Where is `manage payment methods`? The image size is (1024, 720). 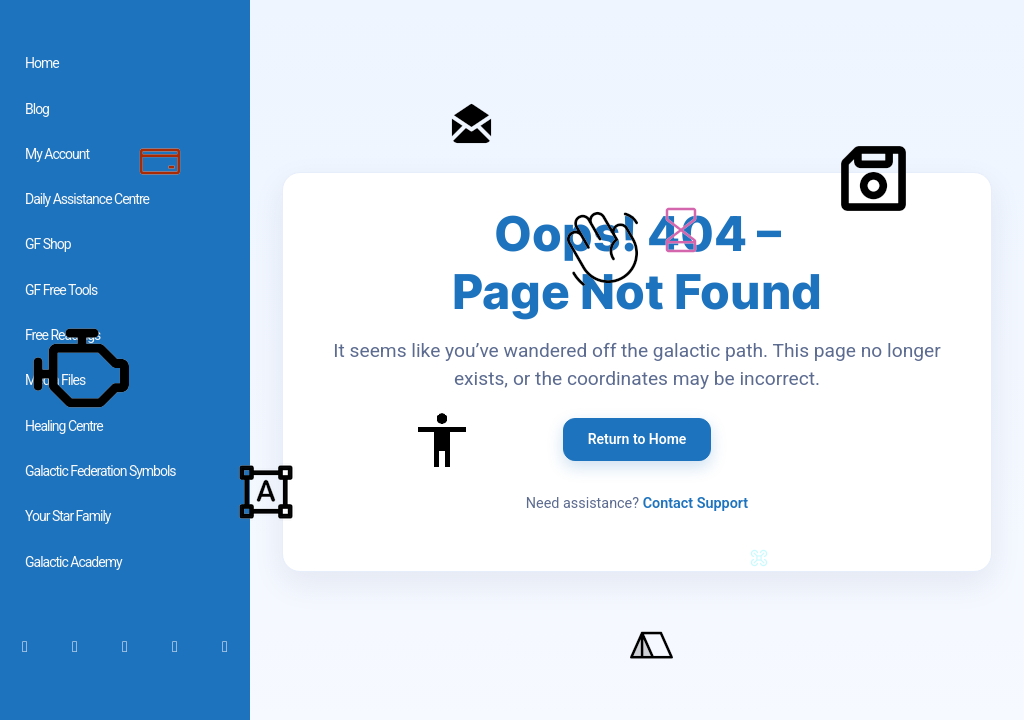 manage payment methods is located at coordinates (160, 160).